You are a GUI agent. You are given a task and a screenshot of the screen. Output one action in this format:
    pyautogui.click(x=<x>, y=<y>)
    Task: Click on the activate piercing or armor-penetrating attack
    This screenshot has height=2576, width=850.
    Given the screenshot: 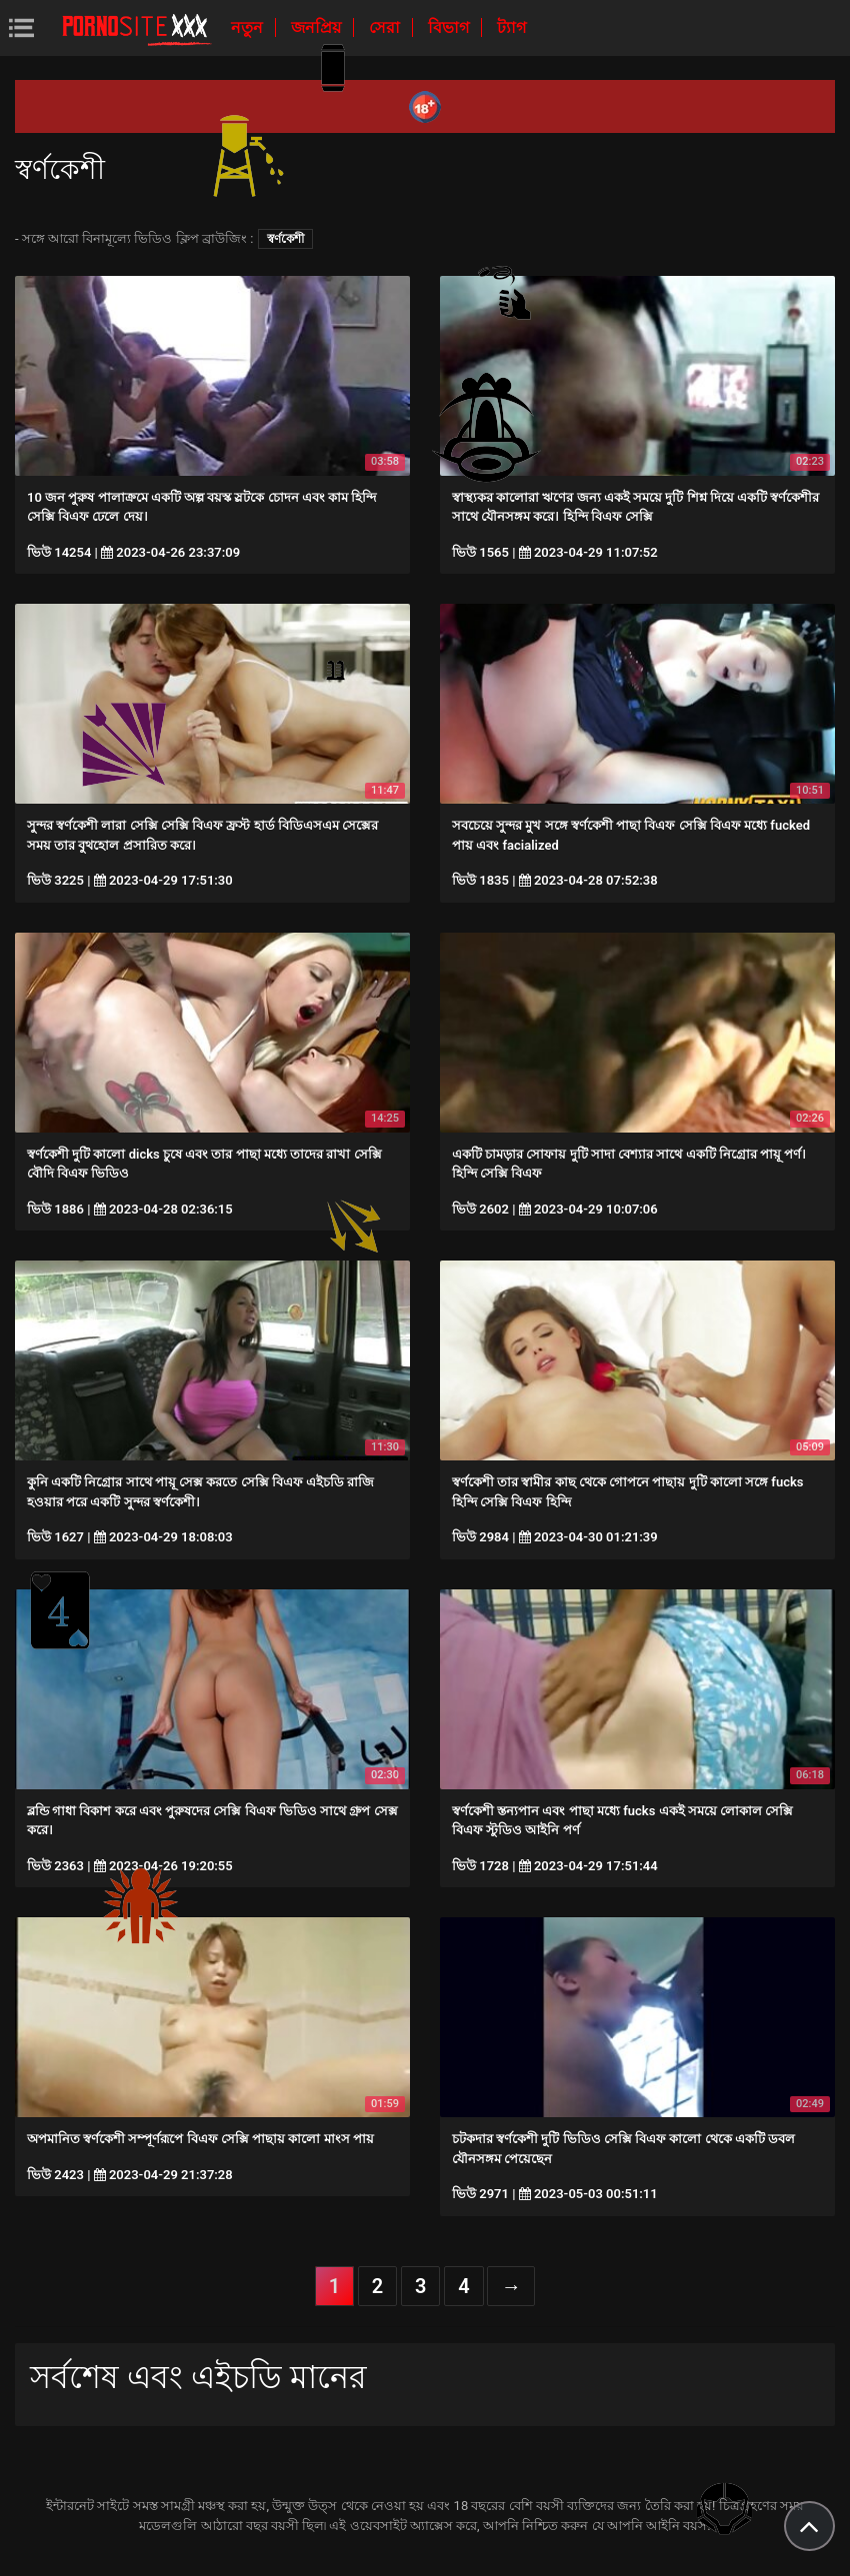 What is the action you would take?
    pyautogui.click(x=124, y=745)
    